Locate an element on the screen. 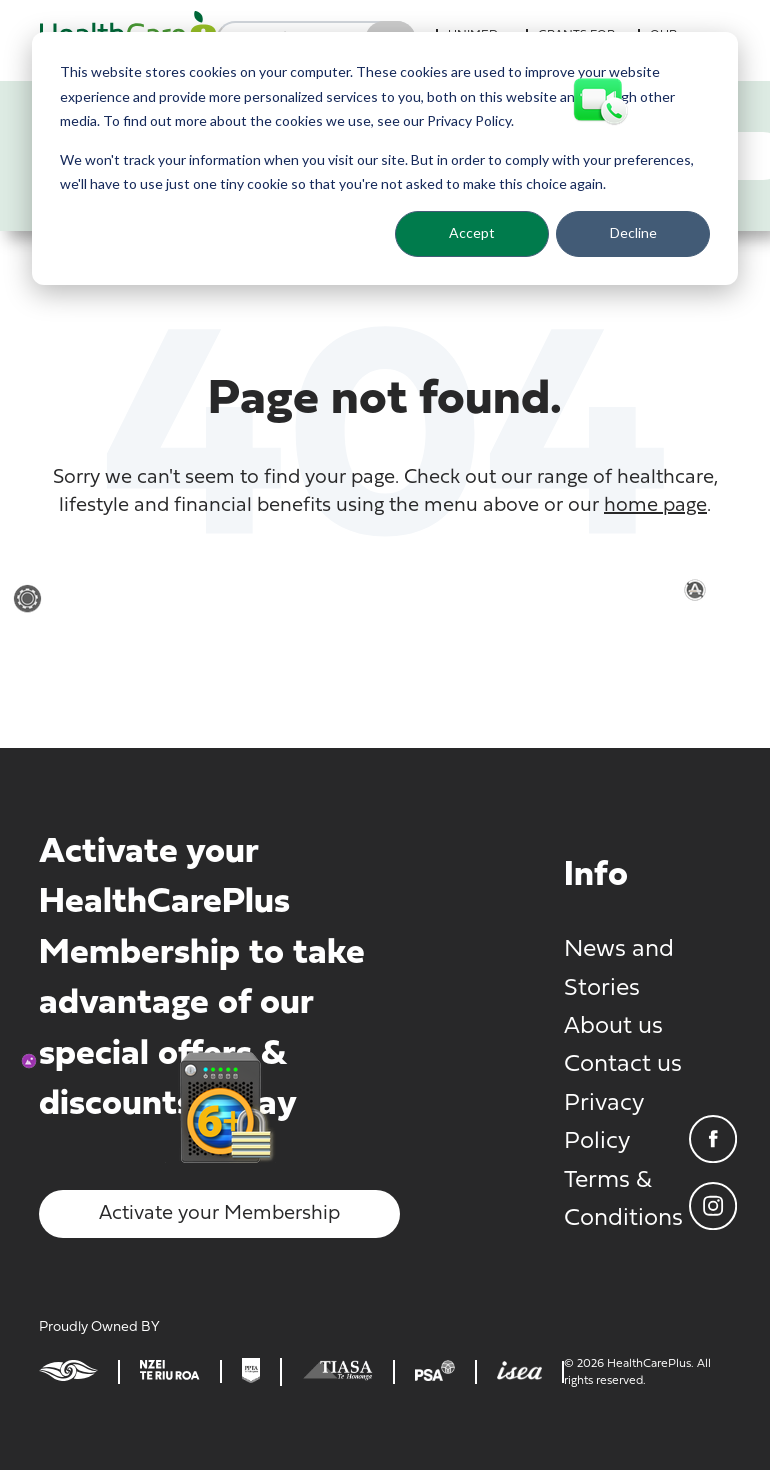 Image resolution: width=770 pixels, height=1470 pixels. locked RAID 6+ storage array is located at coordinates (220, 1107).